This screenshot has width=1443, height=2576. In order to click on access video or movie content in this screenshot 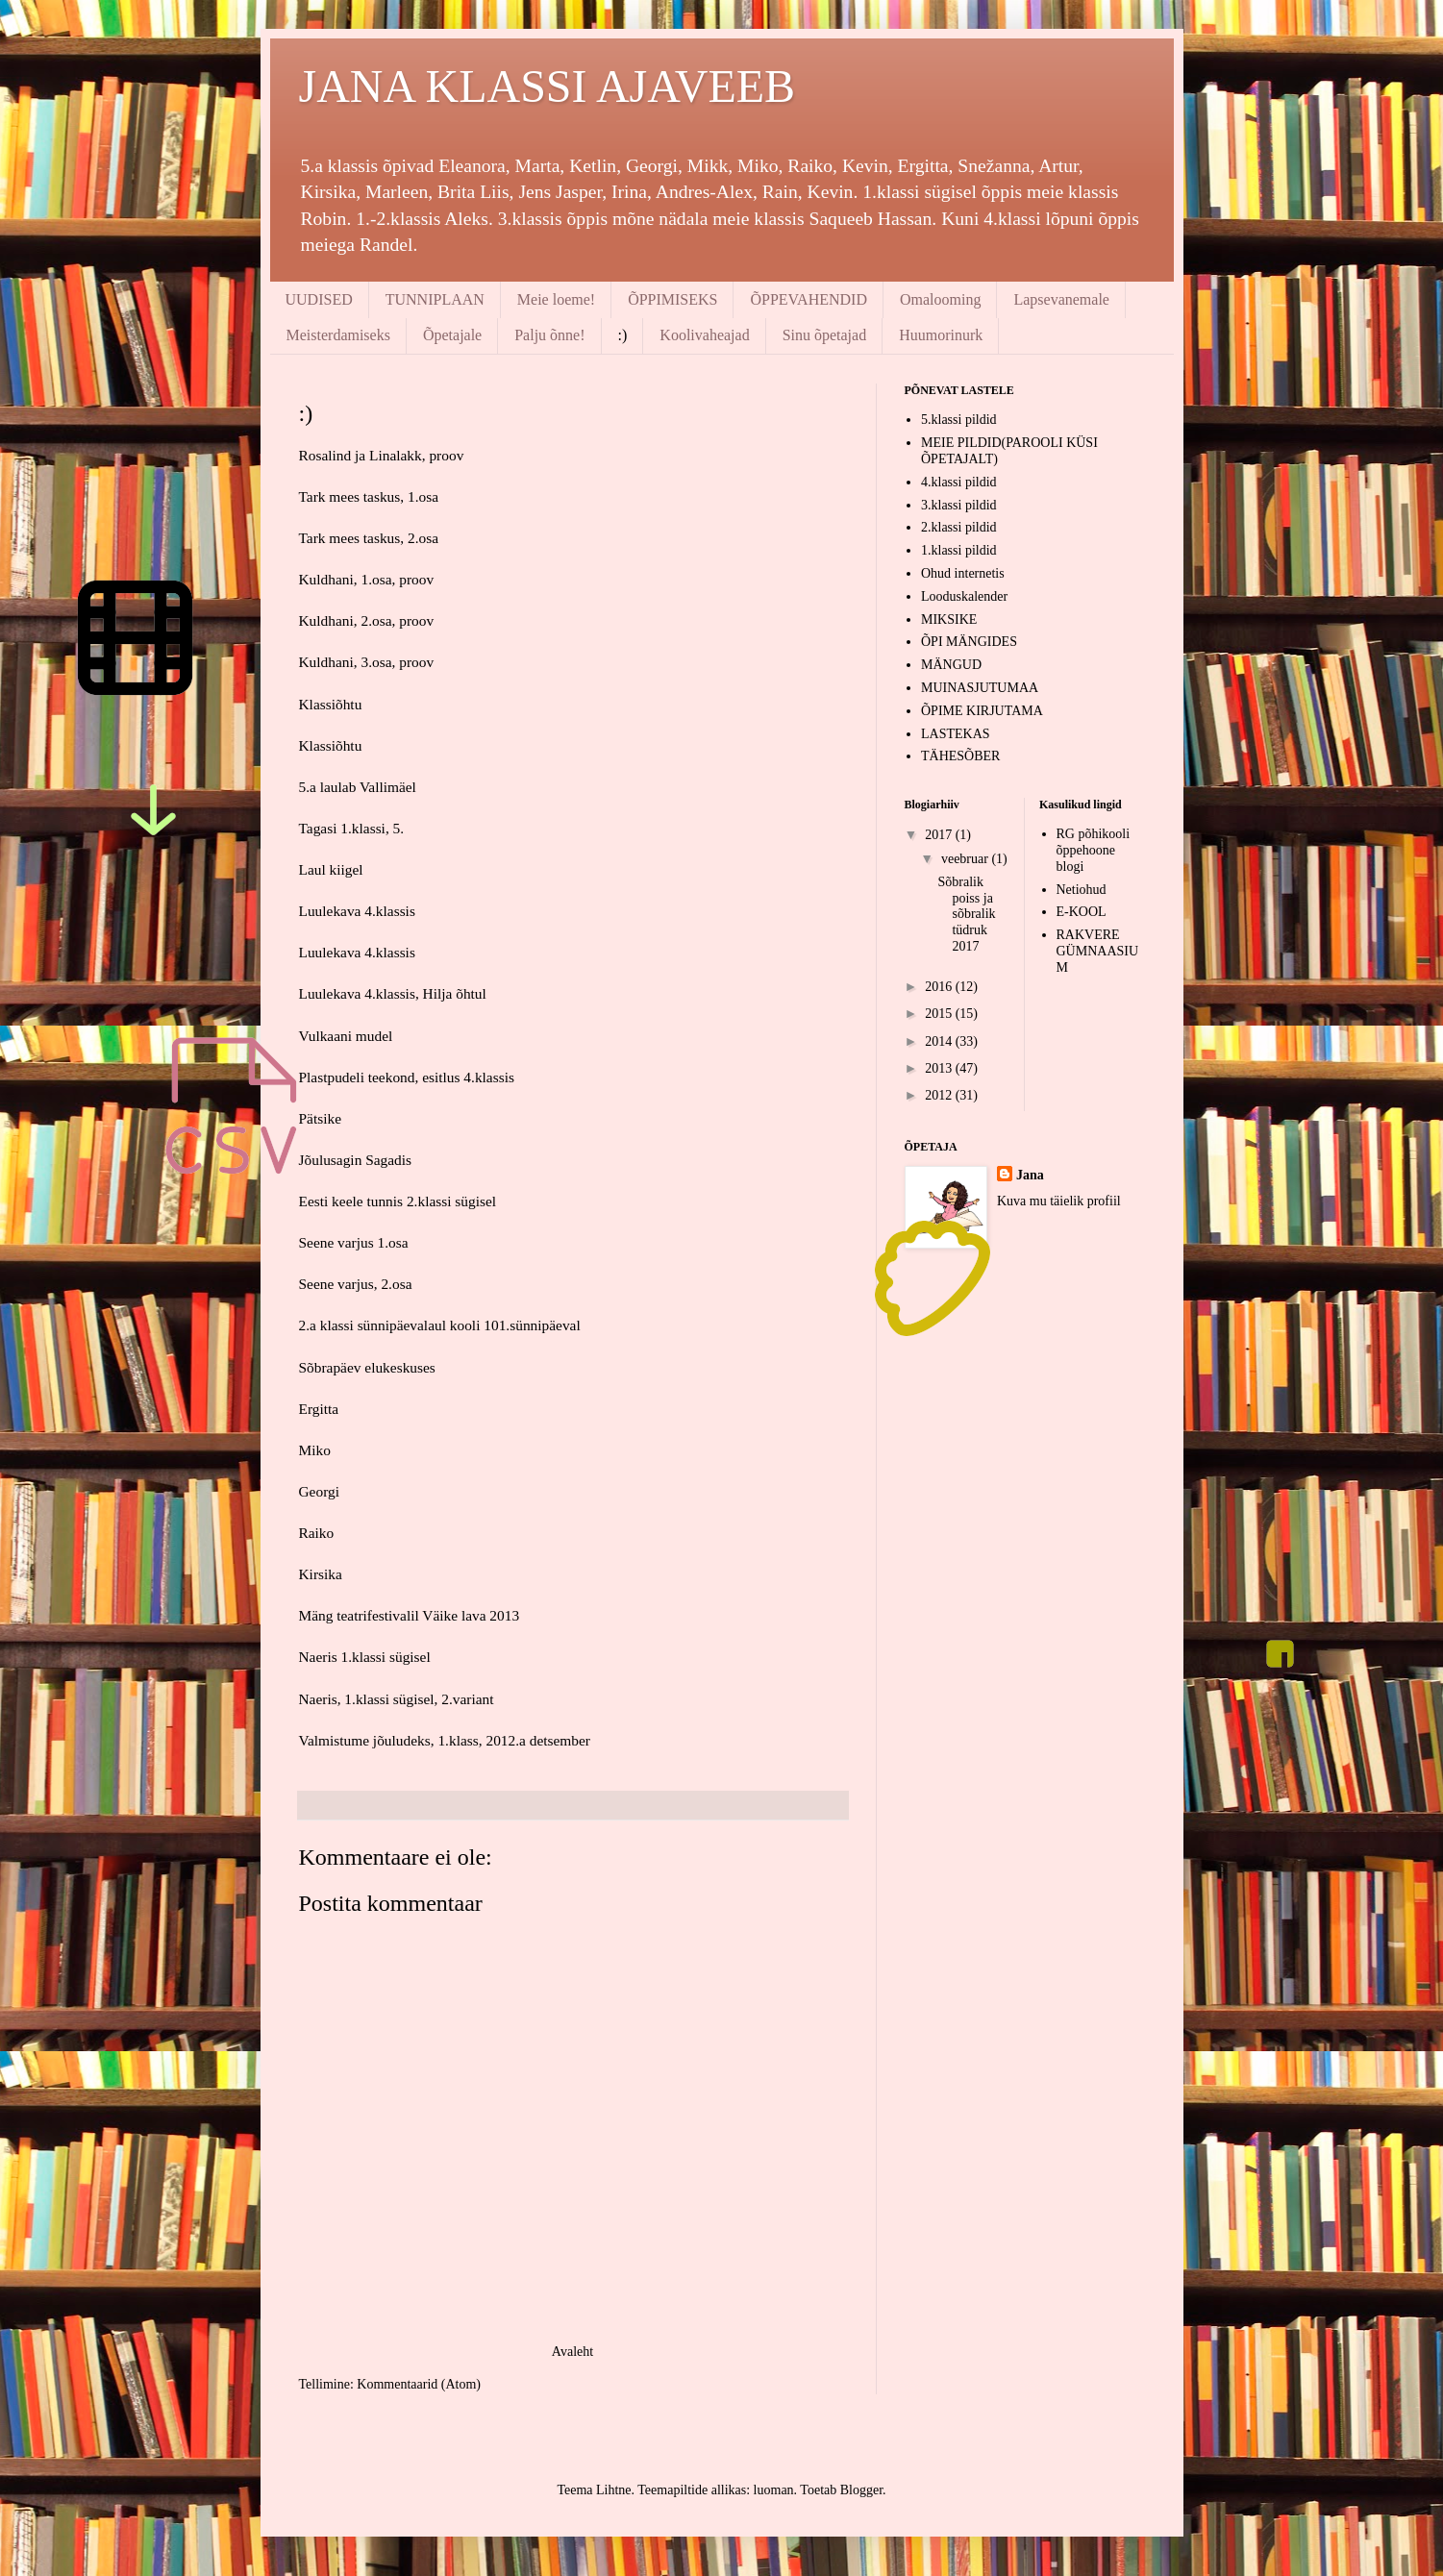, I will do `click(135, 637)`.